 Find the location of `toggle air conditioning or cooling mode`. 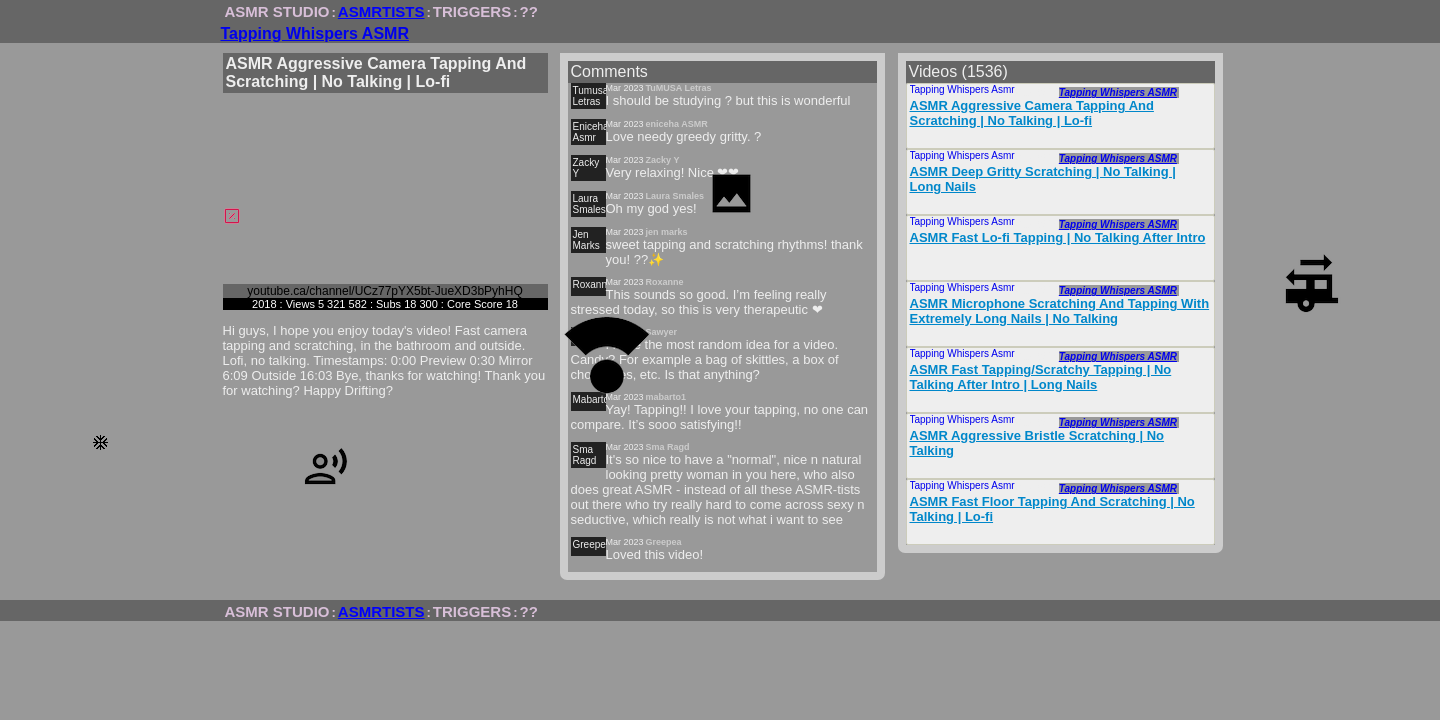

toggle air conditioning or cooling mode is located at coordinates (100, 442).